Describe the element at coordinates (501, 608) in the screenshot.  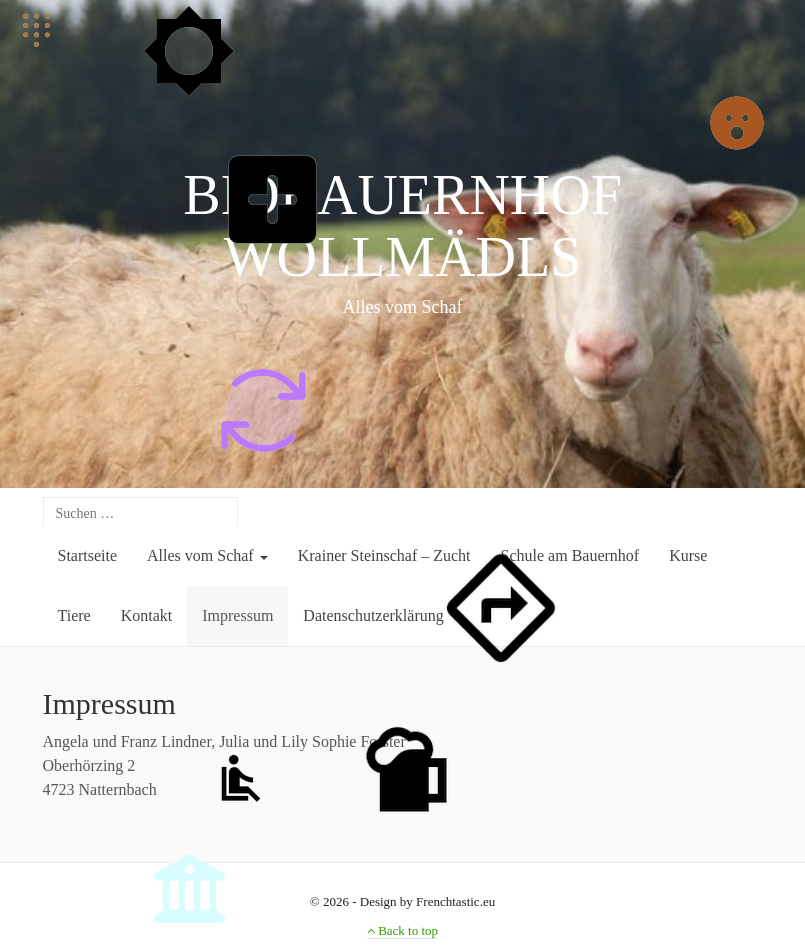
I see `get directions to a location` at that location.